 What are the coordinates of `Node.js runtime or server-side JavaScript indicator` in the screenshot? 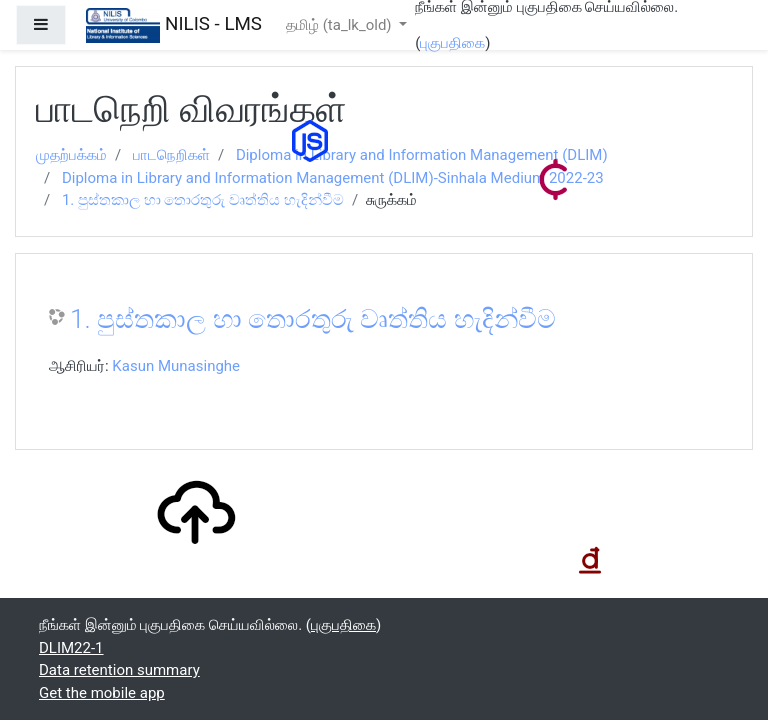 It's located at (310, 141).